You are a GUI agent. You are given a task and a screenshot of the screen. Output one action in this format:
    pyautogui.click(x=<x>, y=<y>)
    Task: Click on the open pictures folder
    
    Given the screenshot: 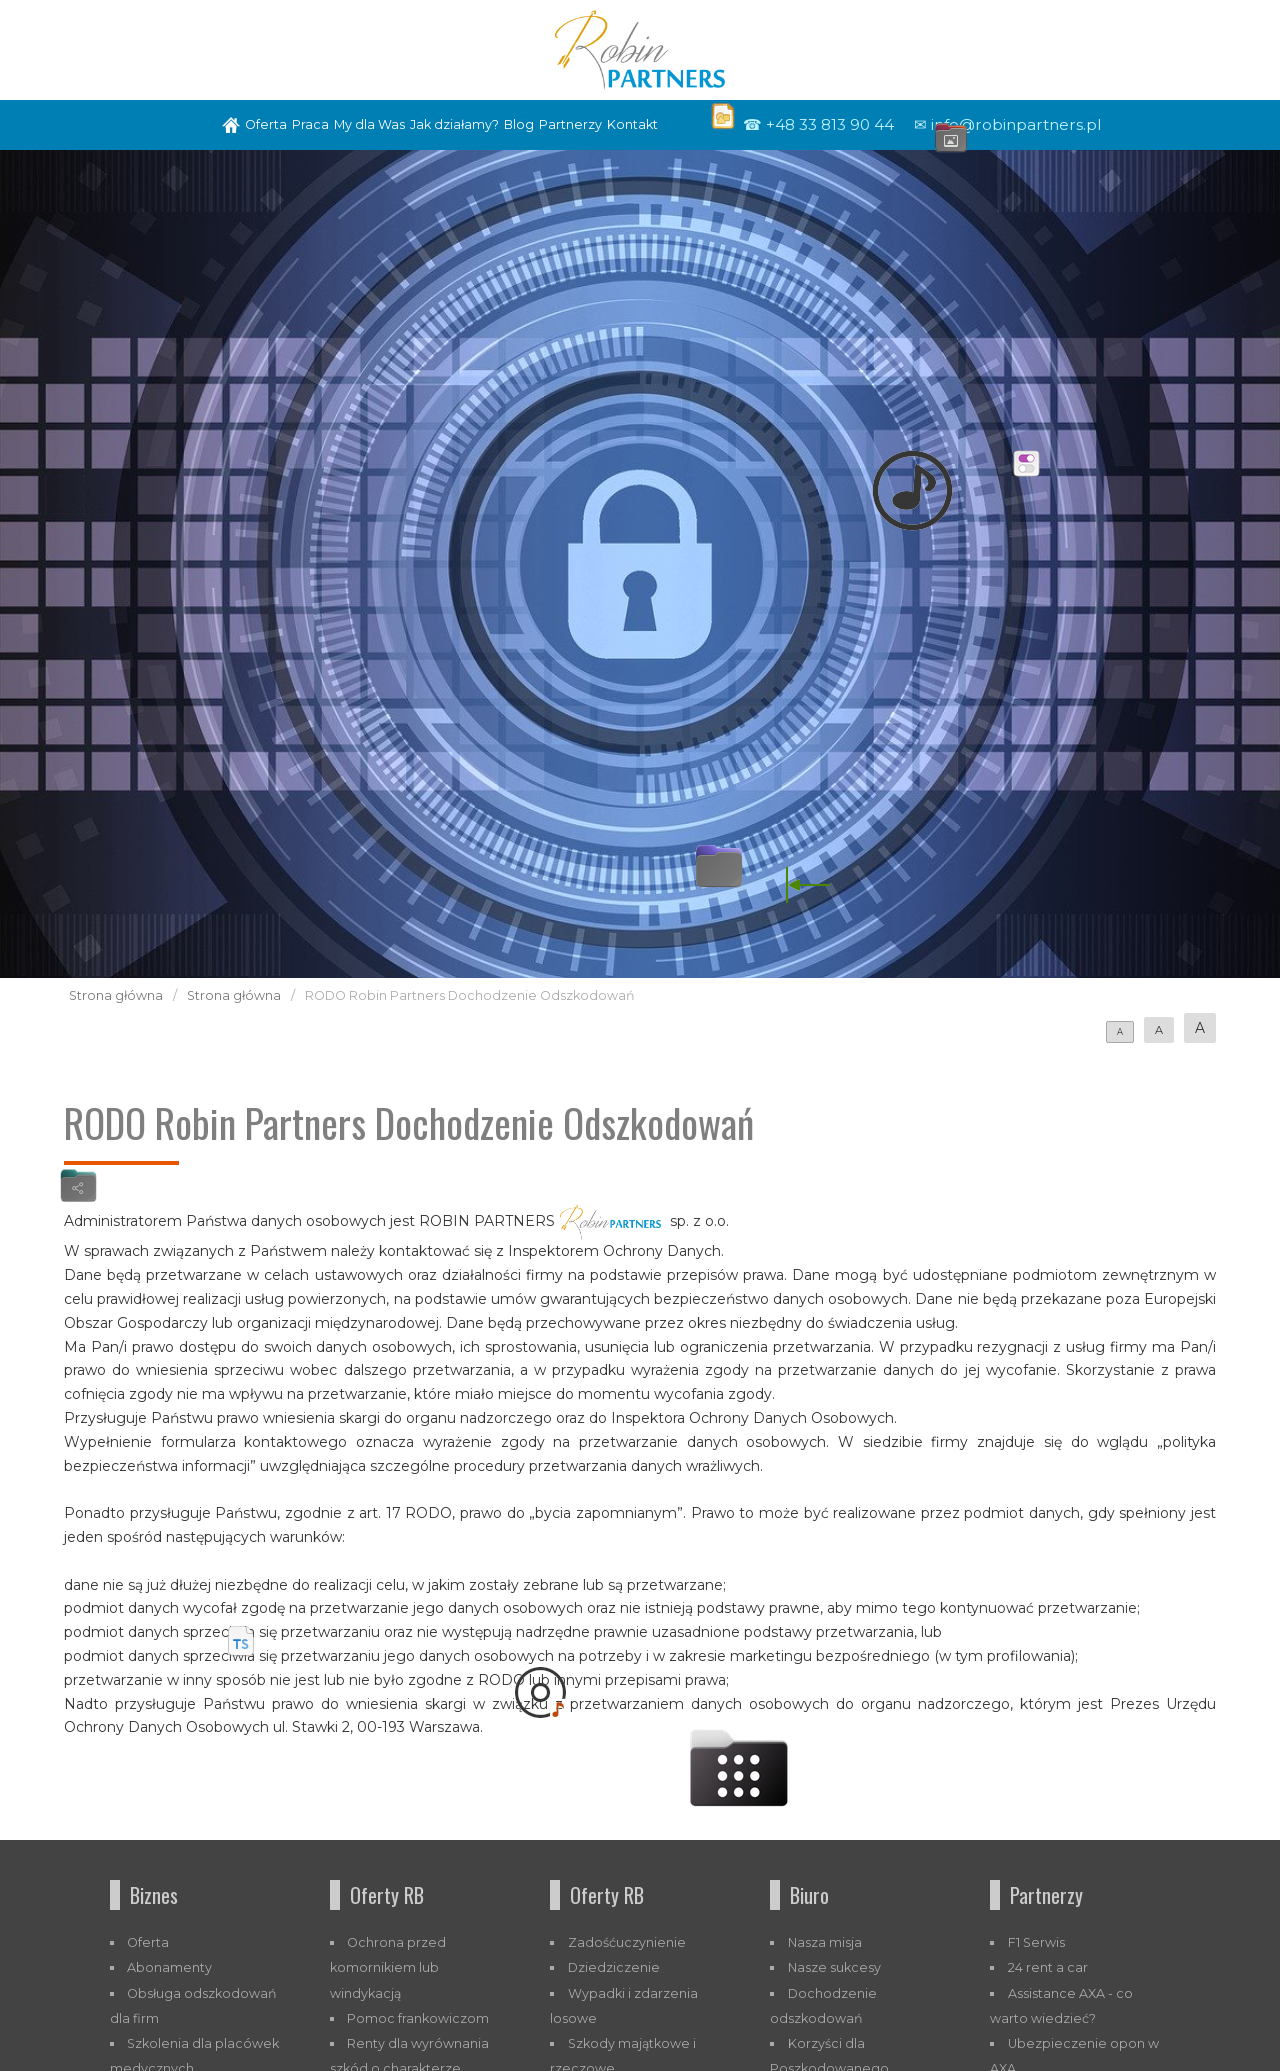 What is the action you would take?
    pyautogui.click(x=951, y=137)
    